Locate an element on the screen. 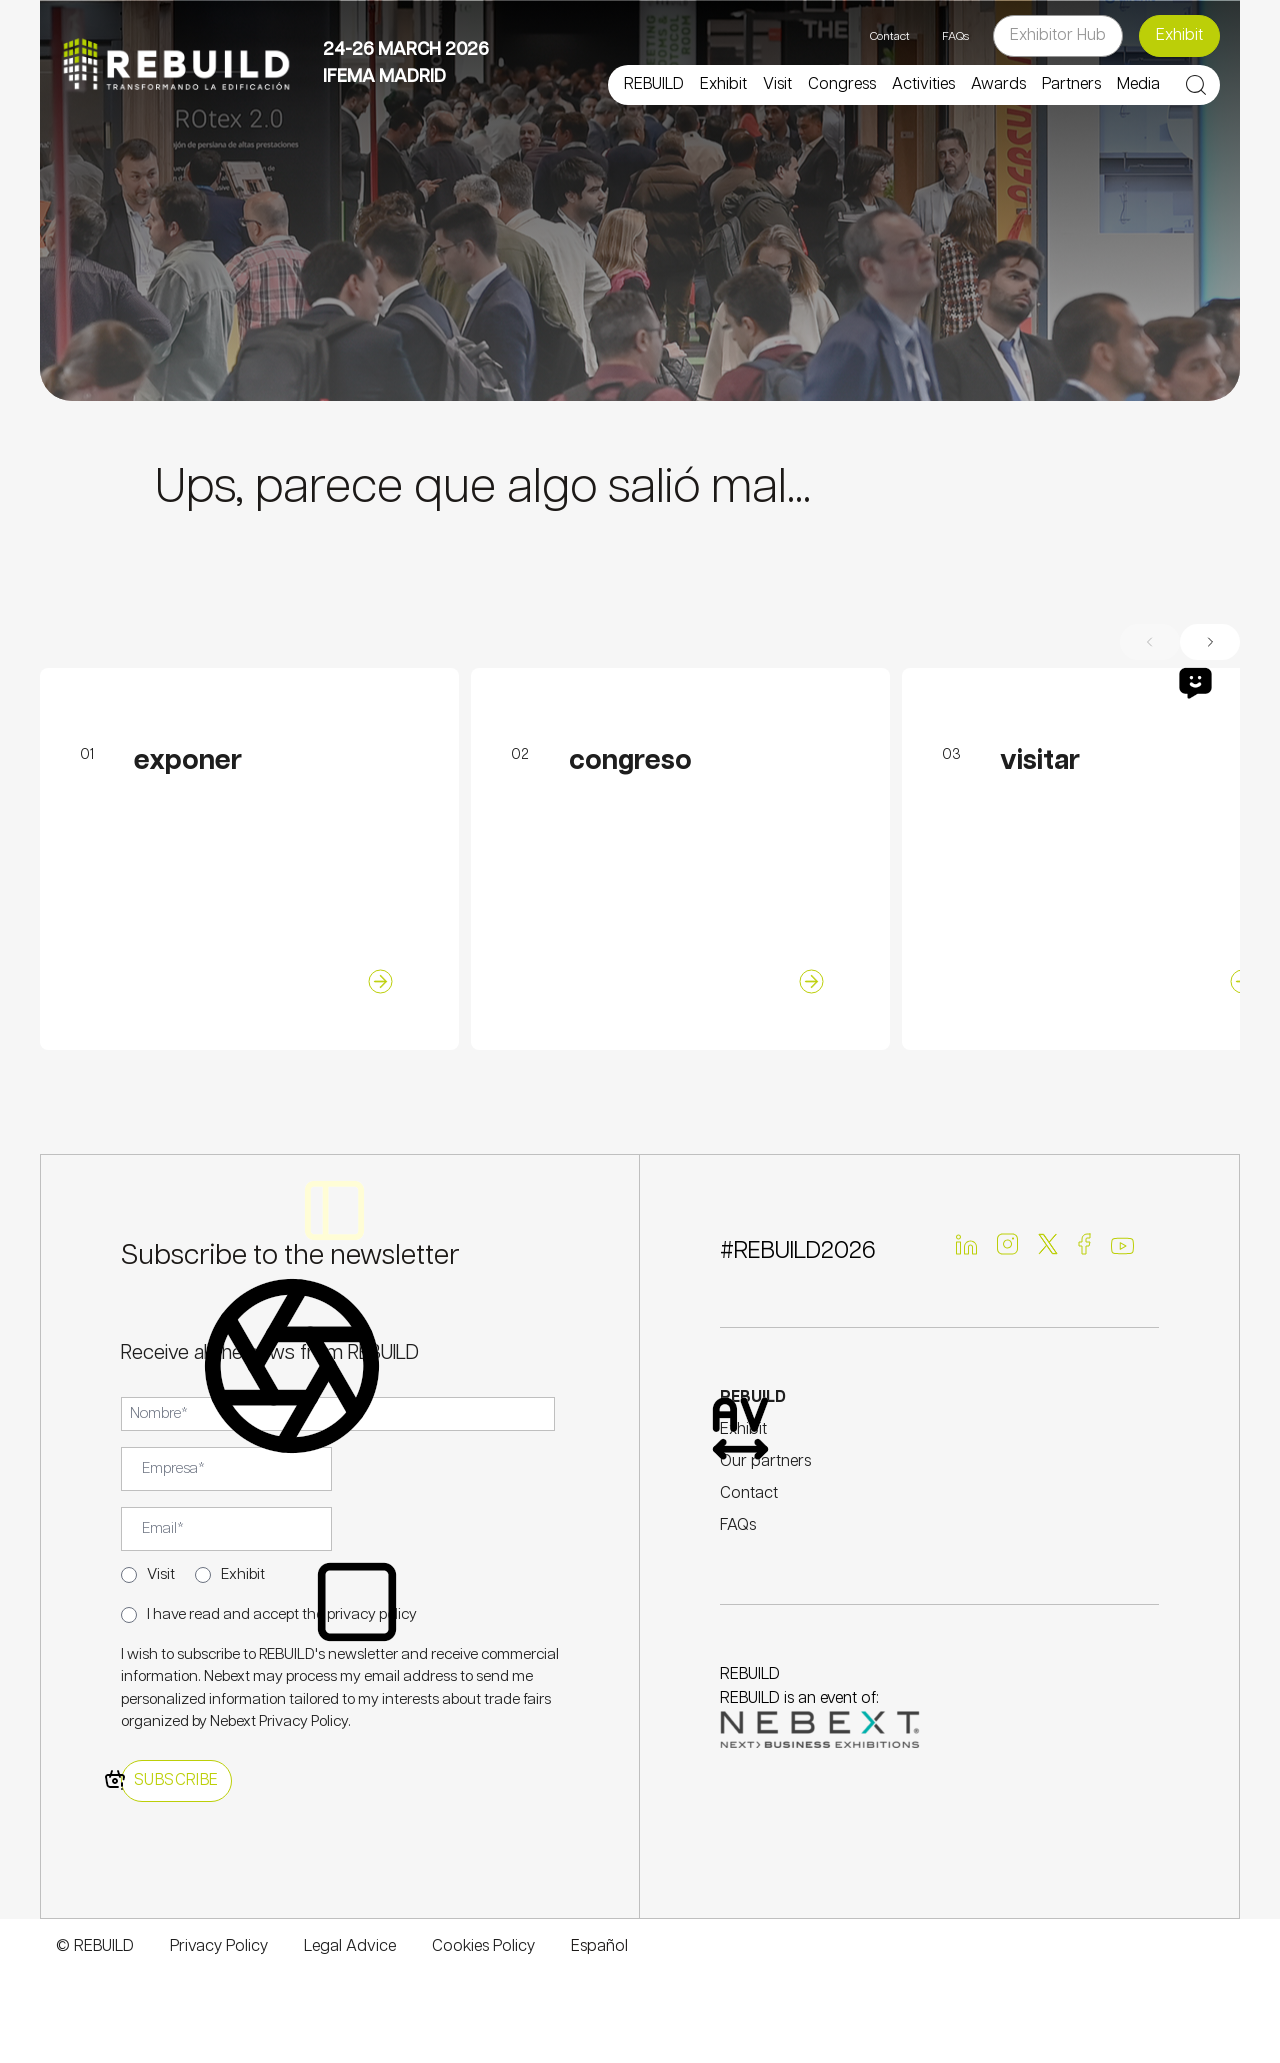  open chatbot or AI assistant is located at coordinates (1195, 682).